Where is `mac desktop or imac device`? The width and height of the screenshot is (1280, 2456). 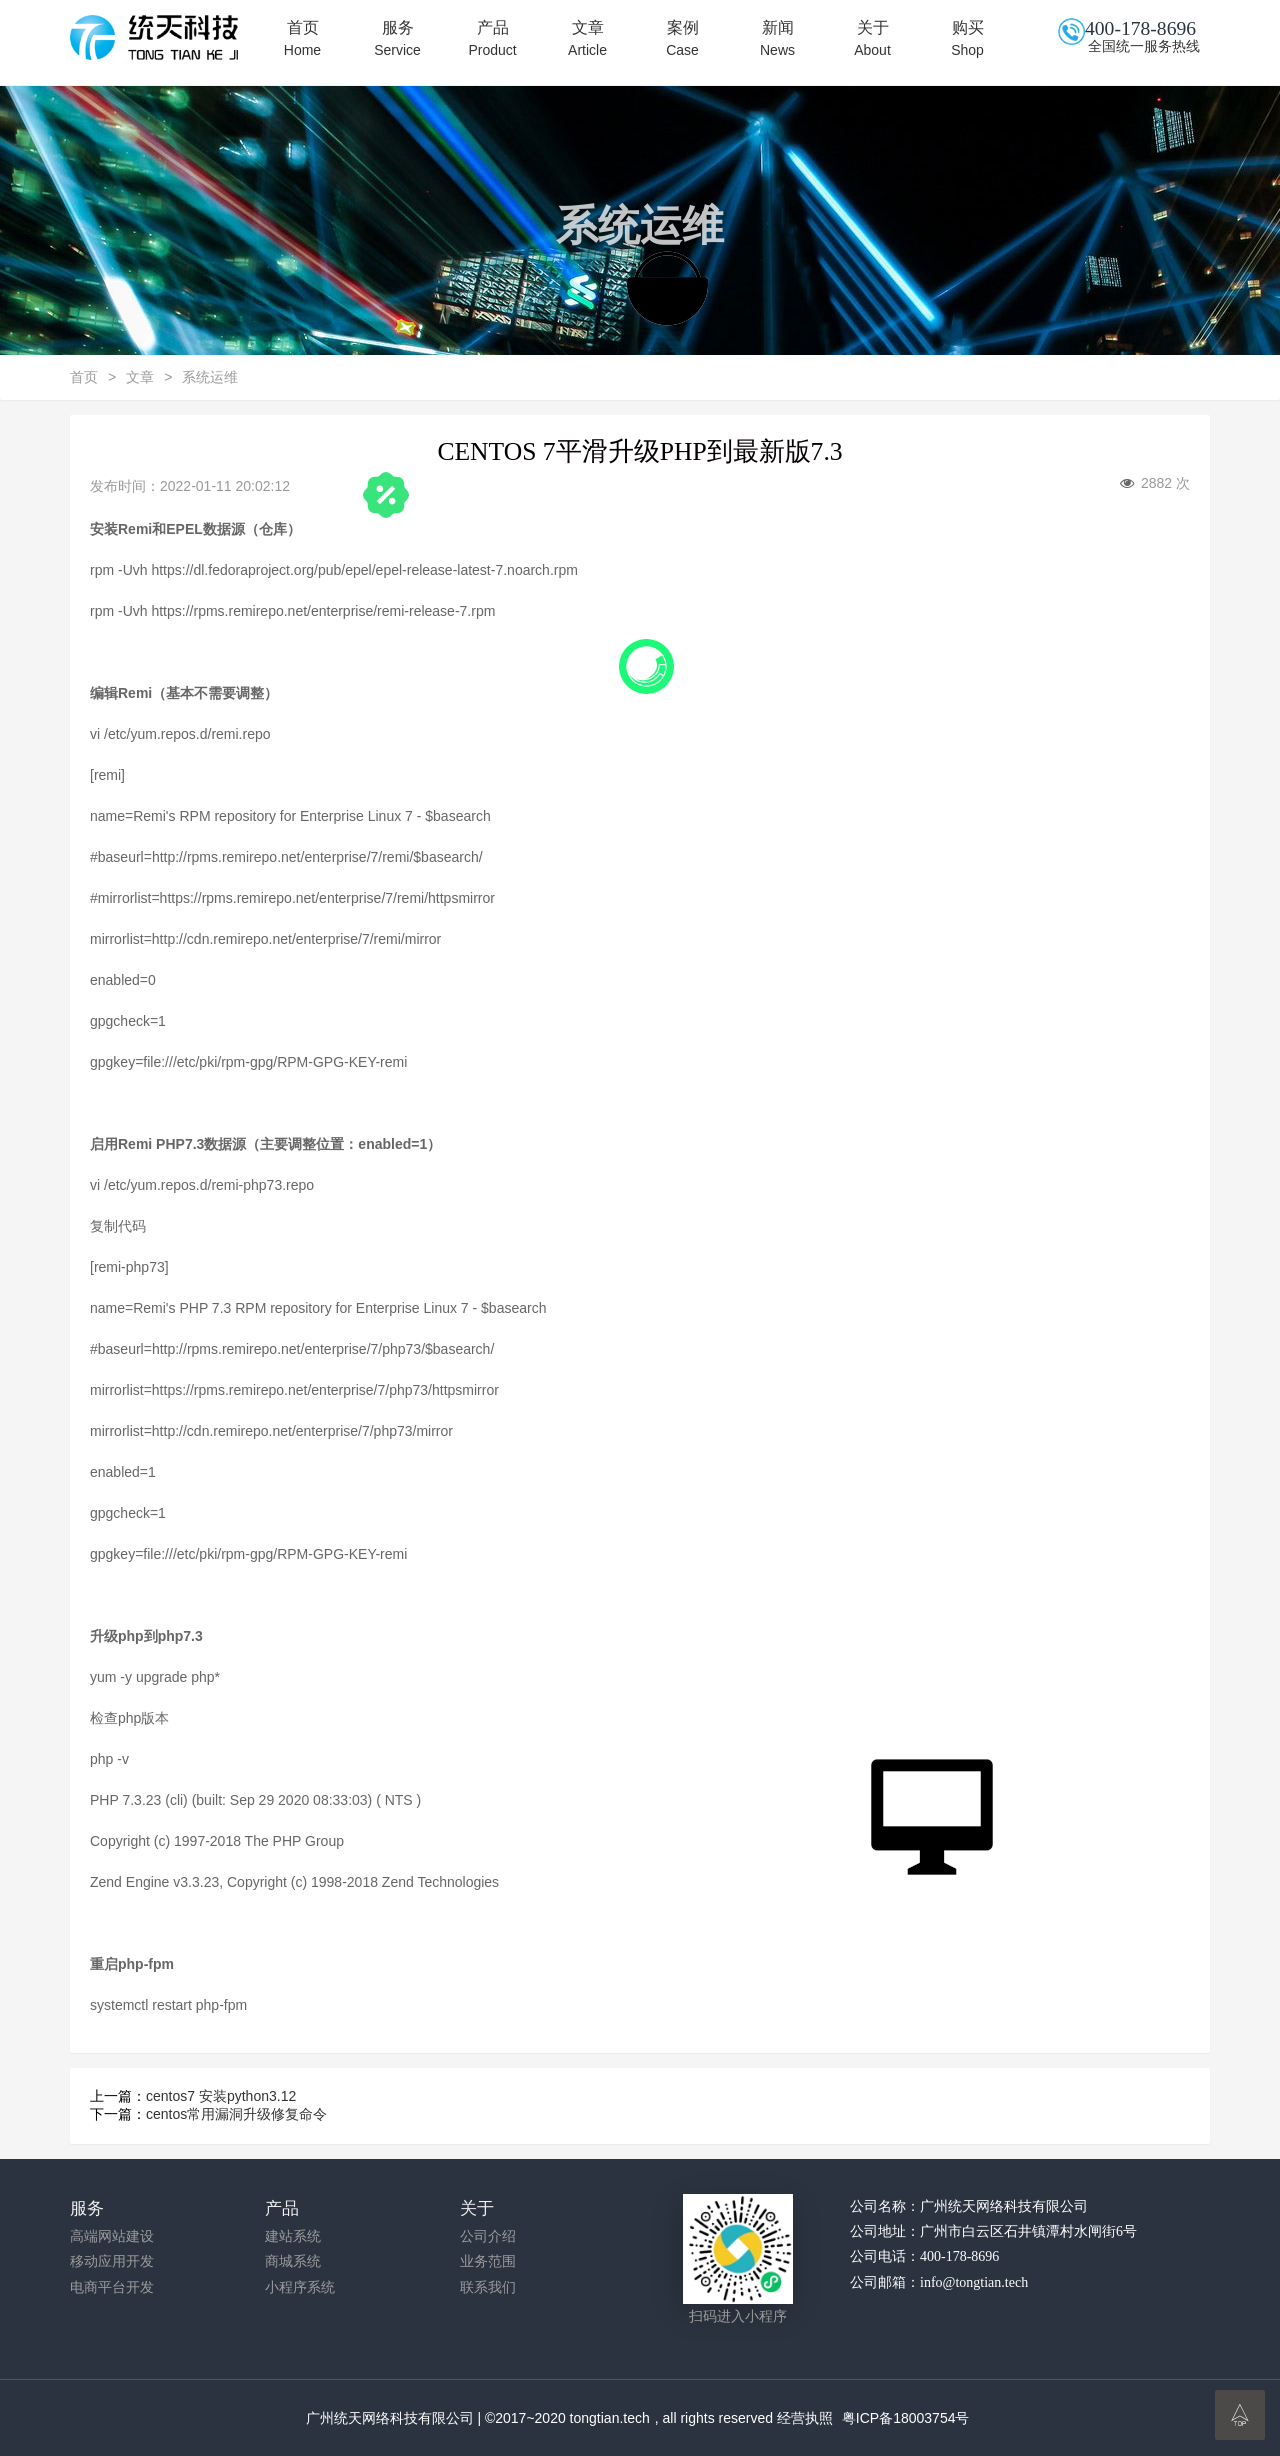
mac desktop or imac device is located at coordinates (932, 1814).